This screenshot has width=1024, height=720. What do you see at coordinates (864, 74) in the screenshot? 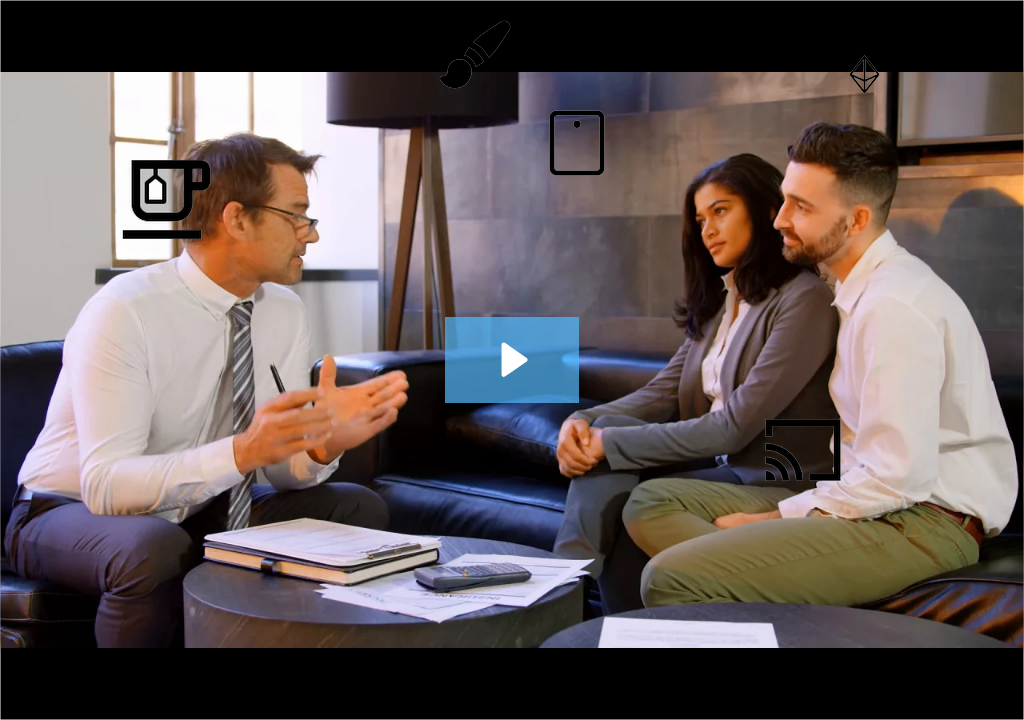
I see `view ethereum wallet or balance` at bounding box center [864, 74].